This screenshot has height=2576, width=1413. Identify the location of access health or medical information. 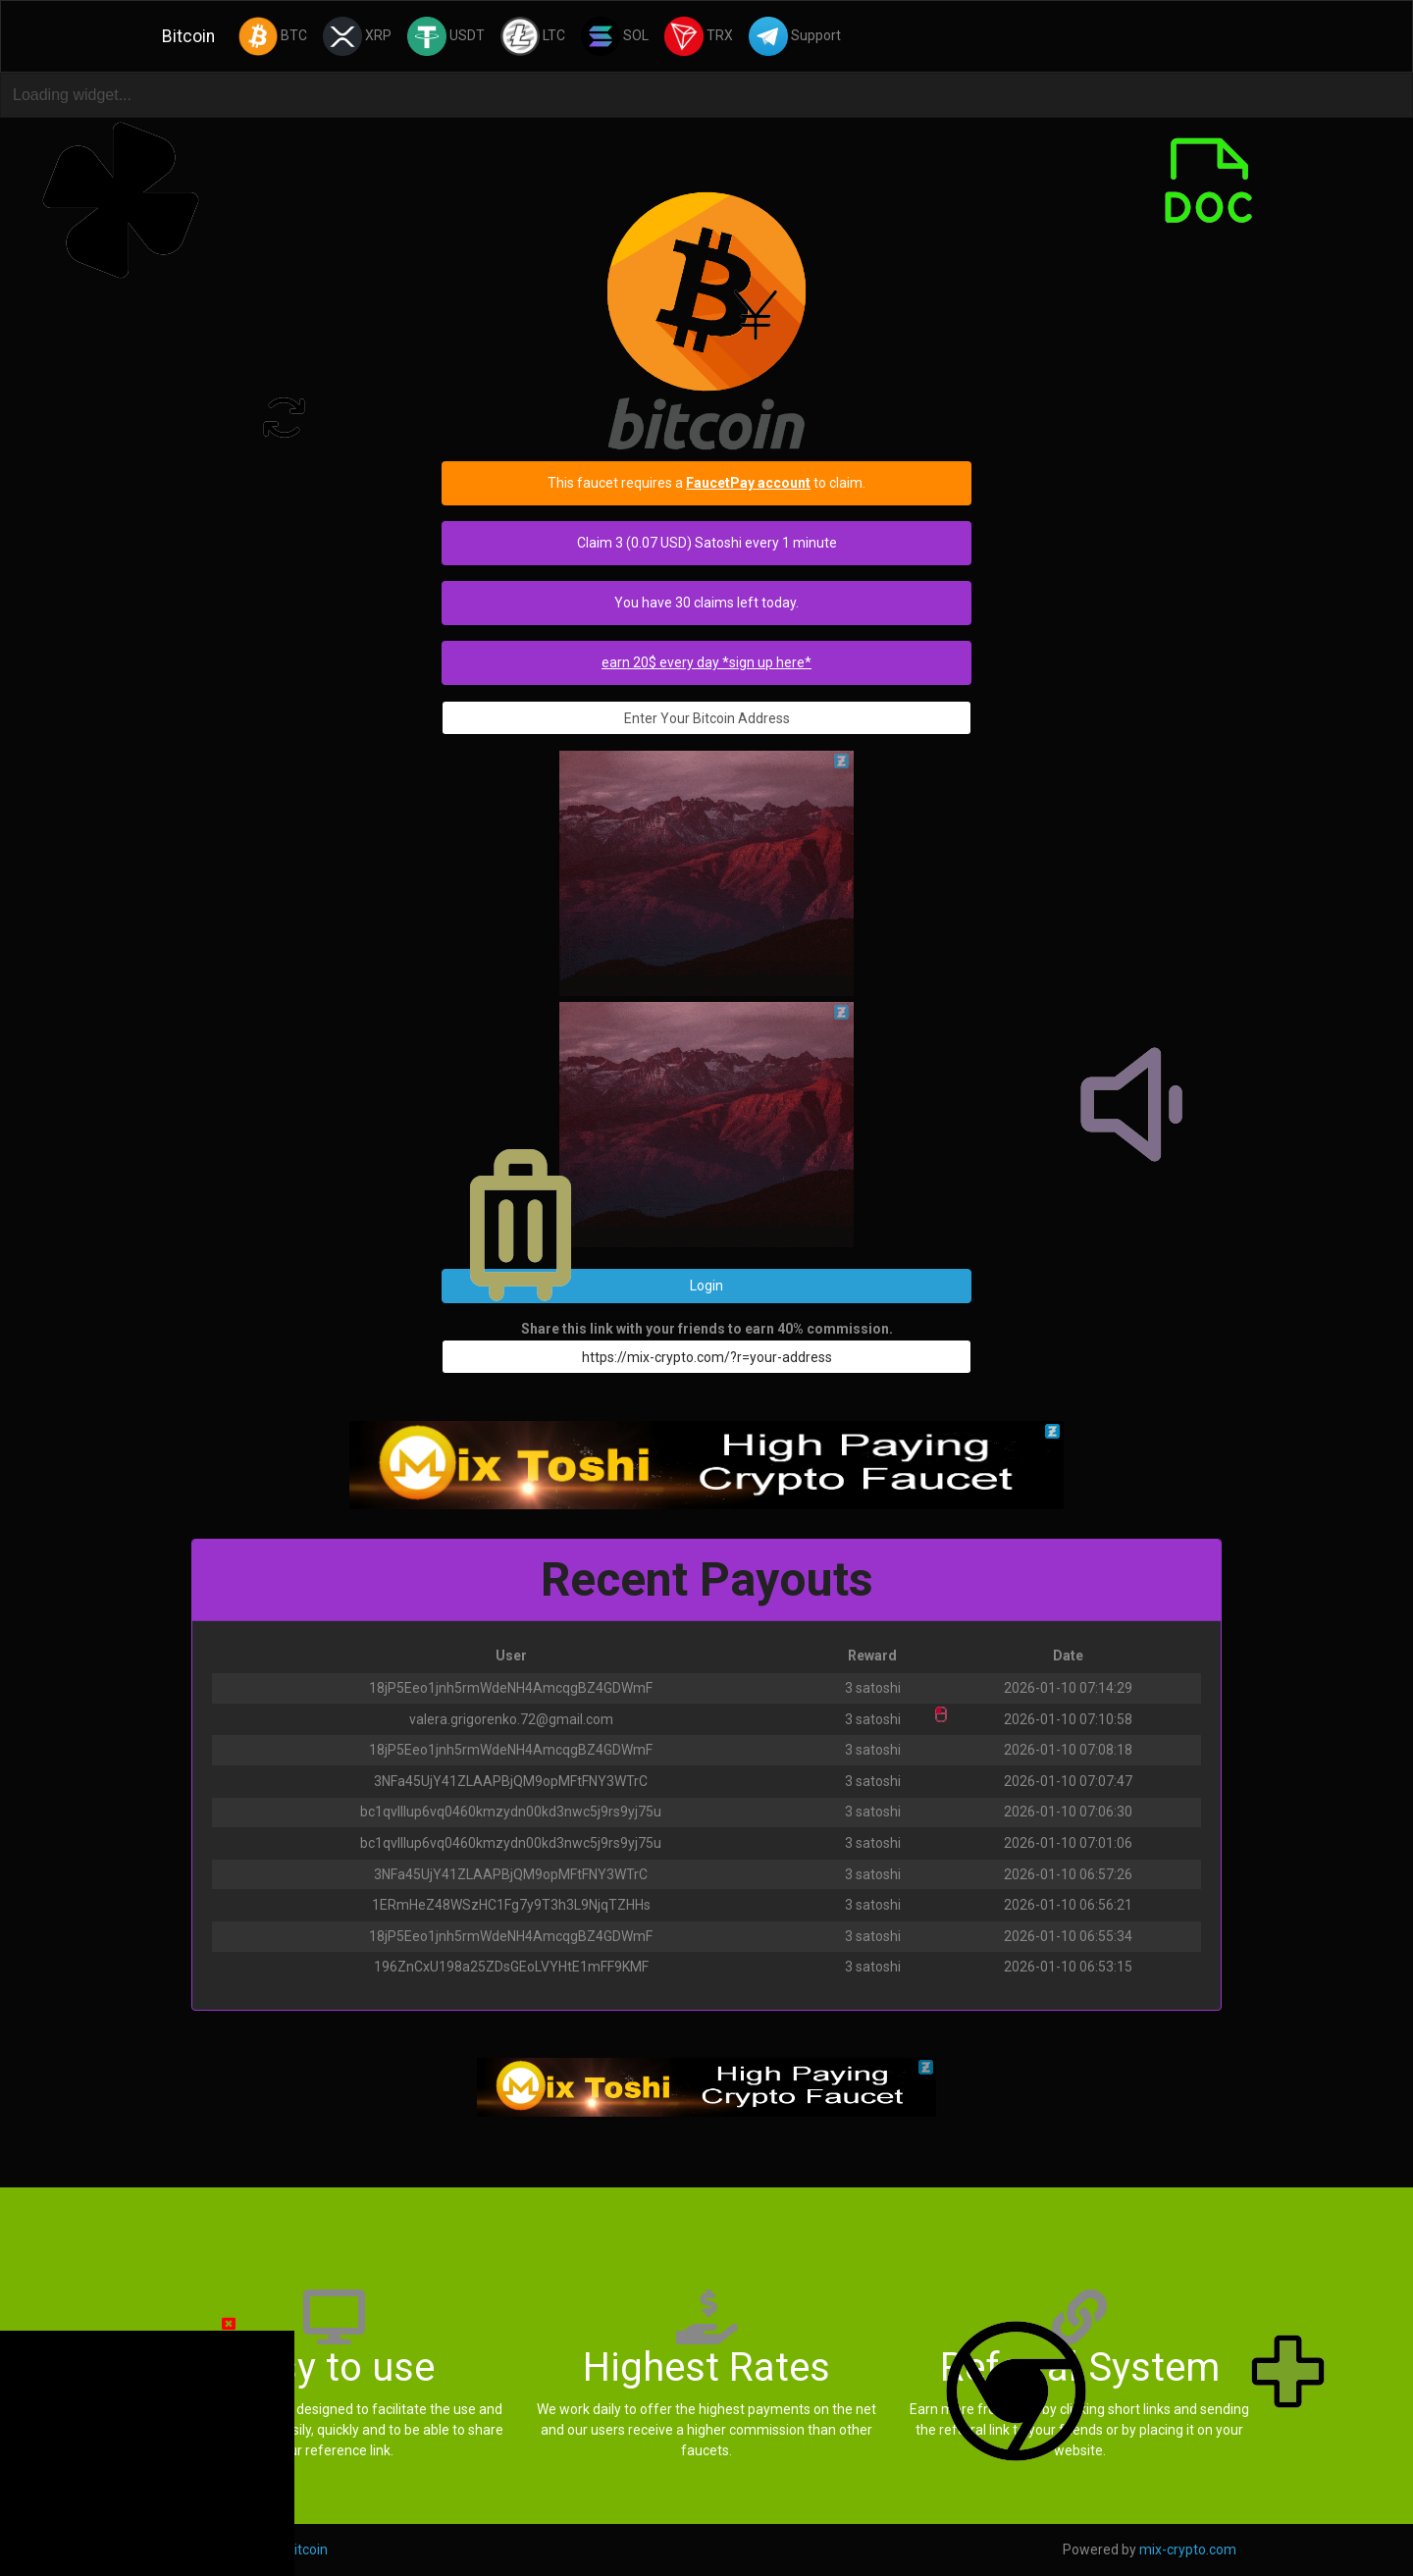
(1287, 2371).